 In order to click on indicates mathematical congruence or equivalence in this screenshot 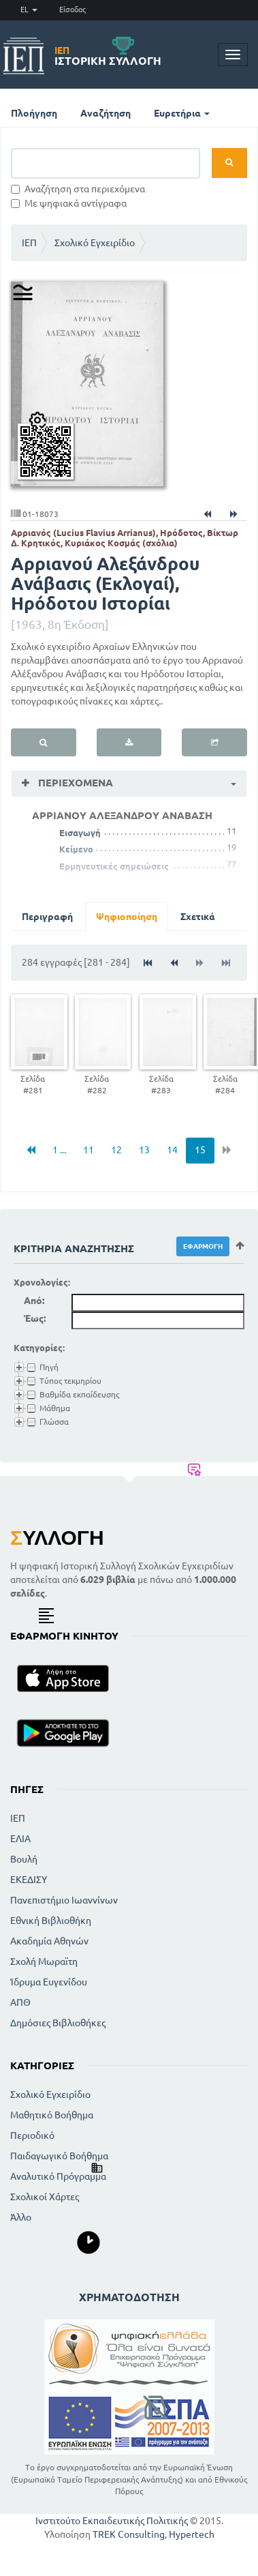, I will do `click(22, 293)`.